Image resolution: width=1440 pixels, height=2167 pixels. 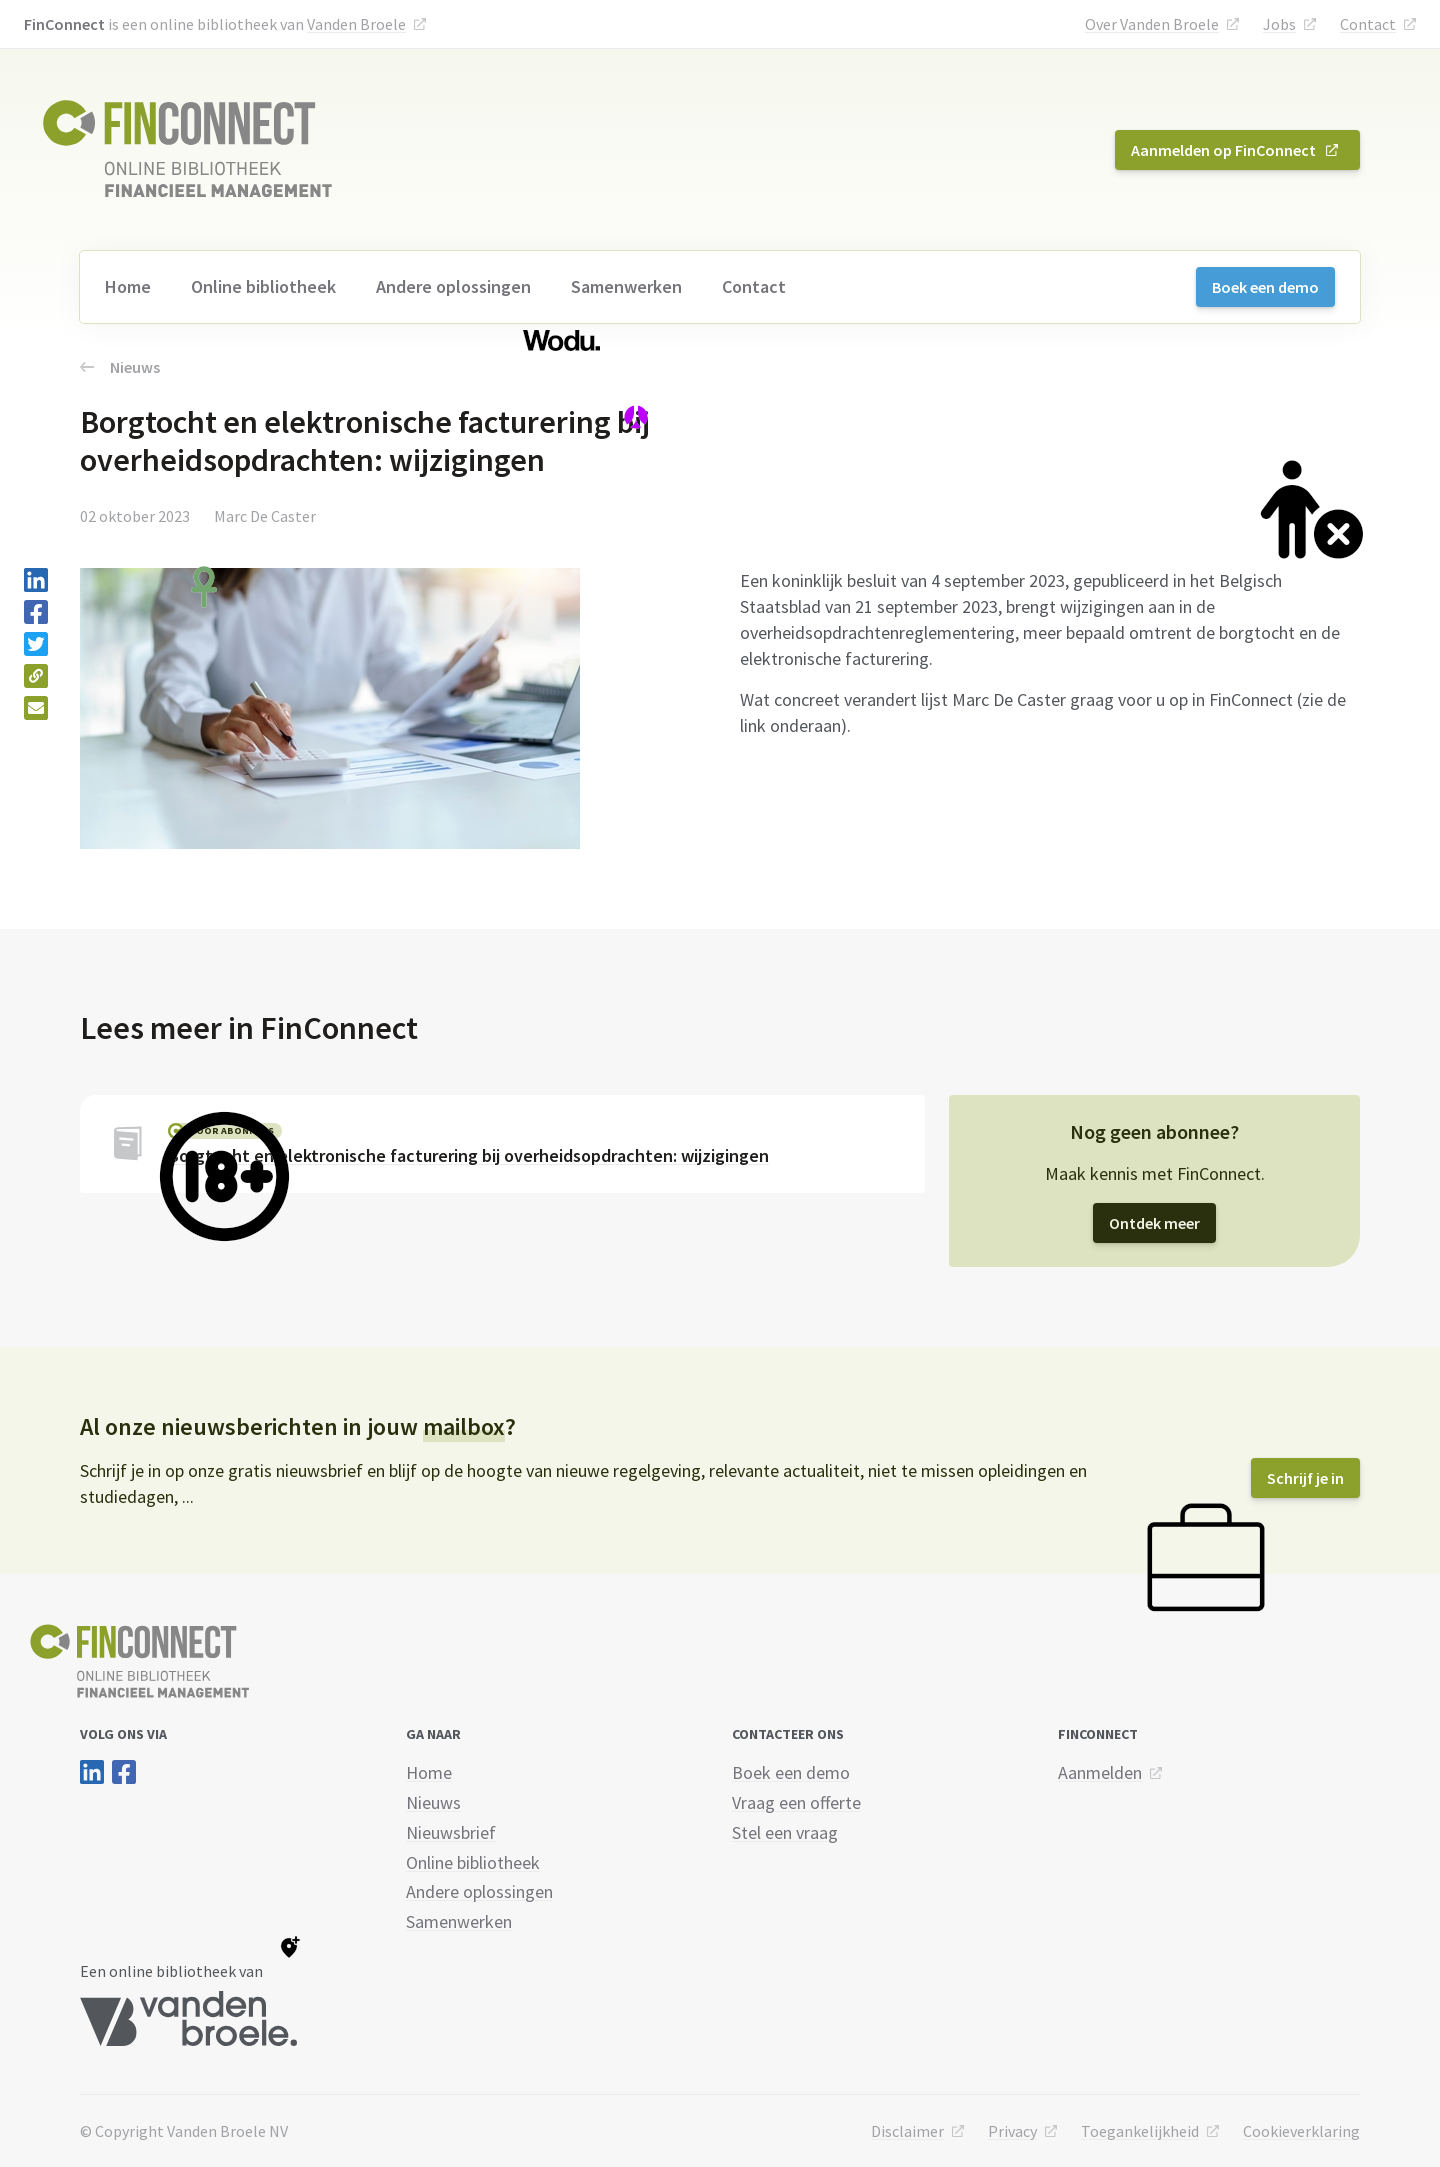 I want to click on wodu brand logo, so click(x=561, y=340).